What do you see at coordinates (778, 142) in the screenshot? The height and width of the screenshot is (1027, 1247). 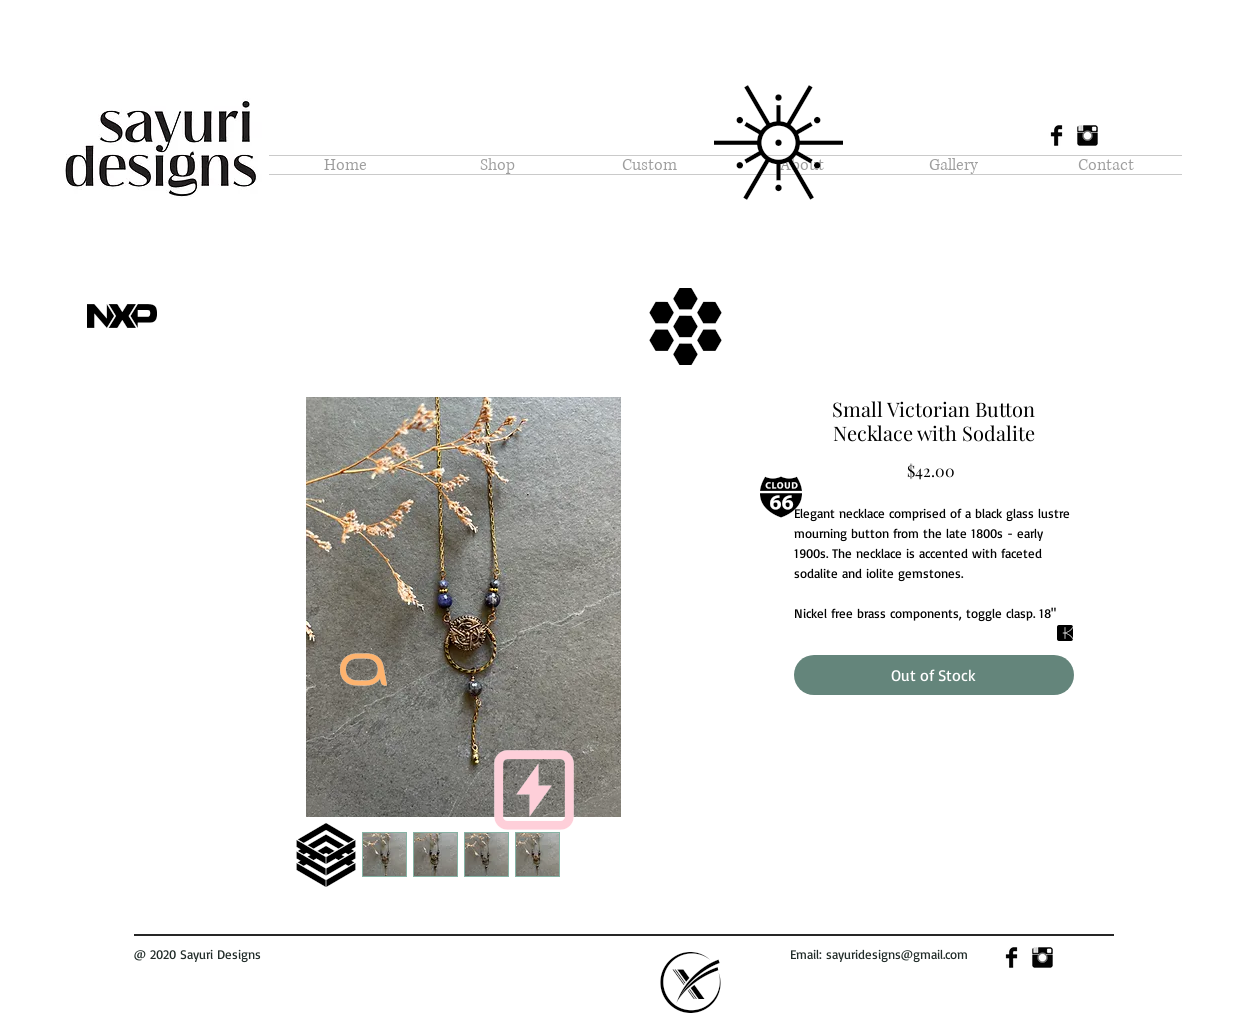 I see `tokio async runtime for rust logo` at bounding box center [778, 142].